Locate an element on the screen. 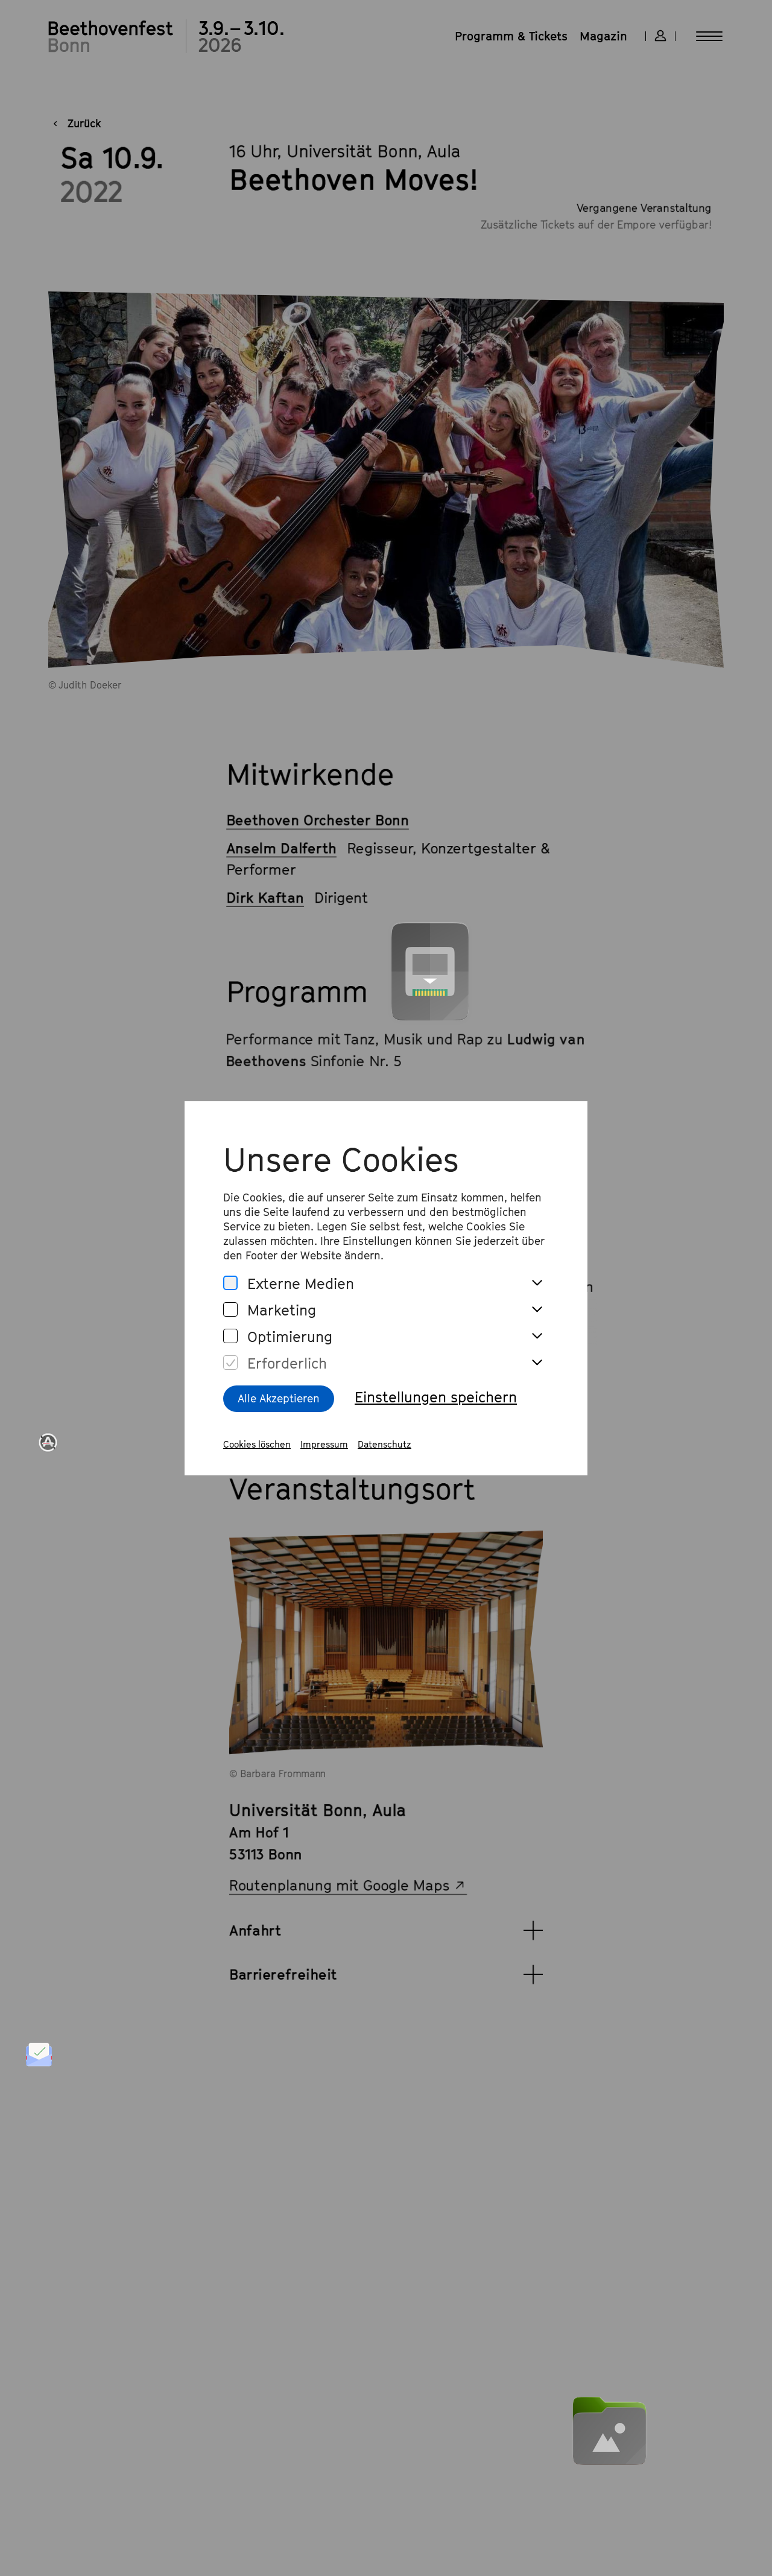  n64 game rom file is located at coordinates (430, 972).